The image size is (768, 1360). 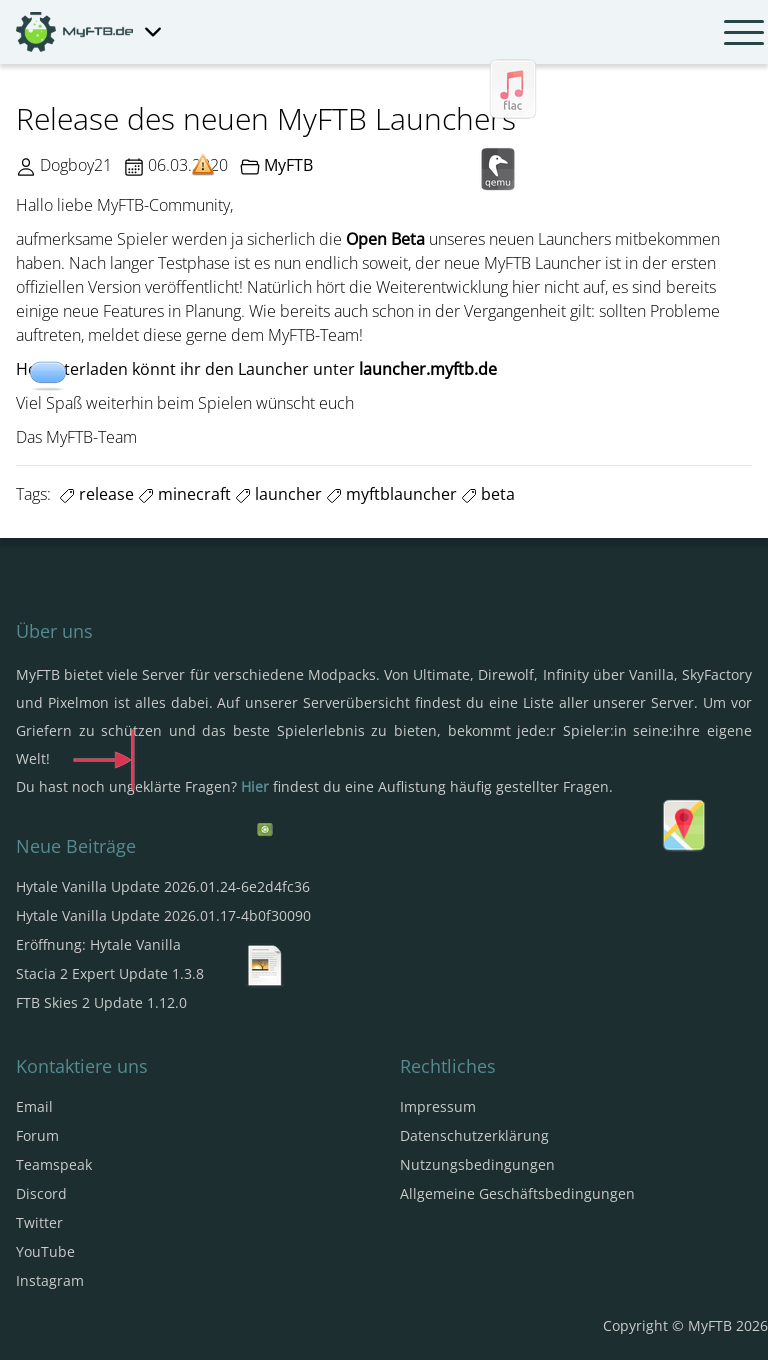 What do you see at coordinates (513, 89) in the screenshot?
I see `a flac audio file in ogg container format` at bounding box center [513, 89].